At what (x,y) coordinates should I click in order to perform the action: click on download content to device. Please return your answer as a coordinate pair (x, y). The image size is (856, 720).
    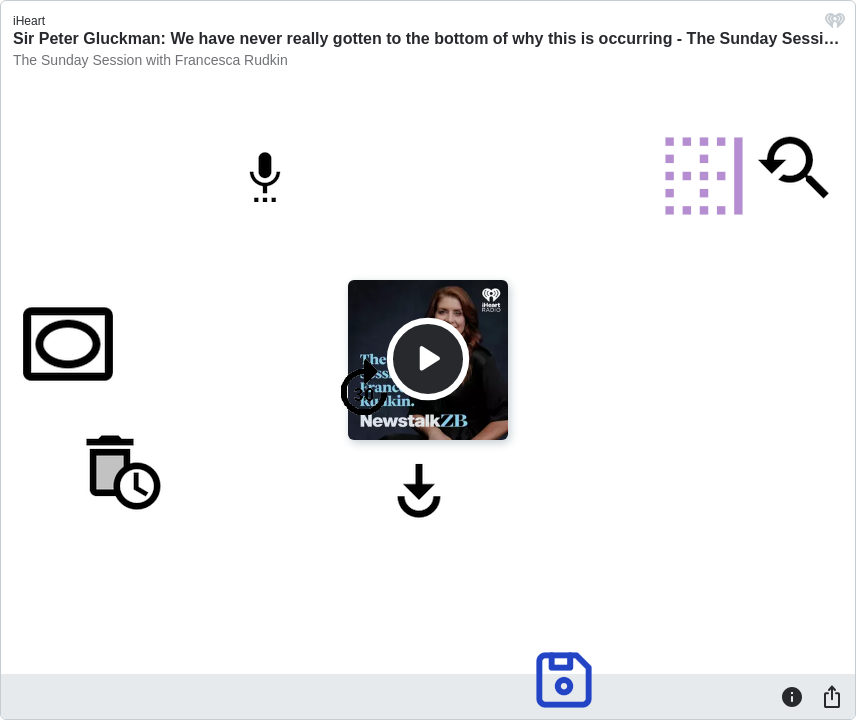
    Looking at the image, I should click on (419, 489).